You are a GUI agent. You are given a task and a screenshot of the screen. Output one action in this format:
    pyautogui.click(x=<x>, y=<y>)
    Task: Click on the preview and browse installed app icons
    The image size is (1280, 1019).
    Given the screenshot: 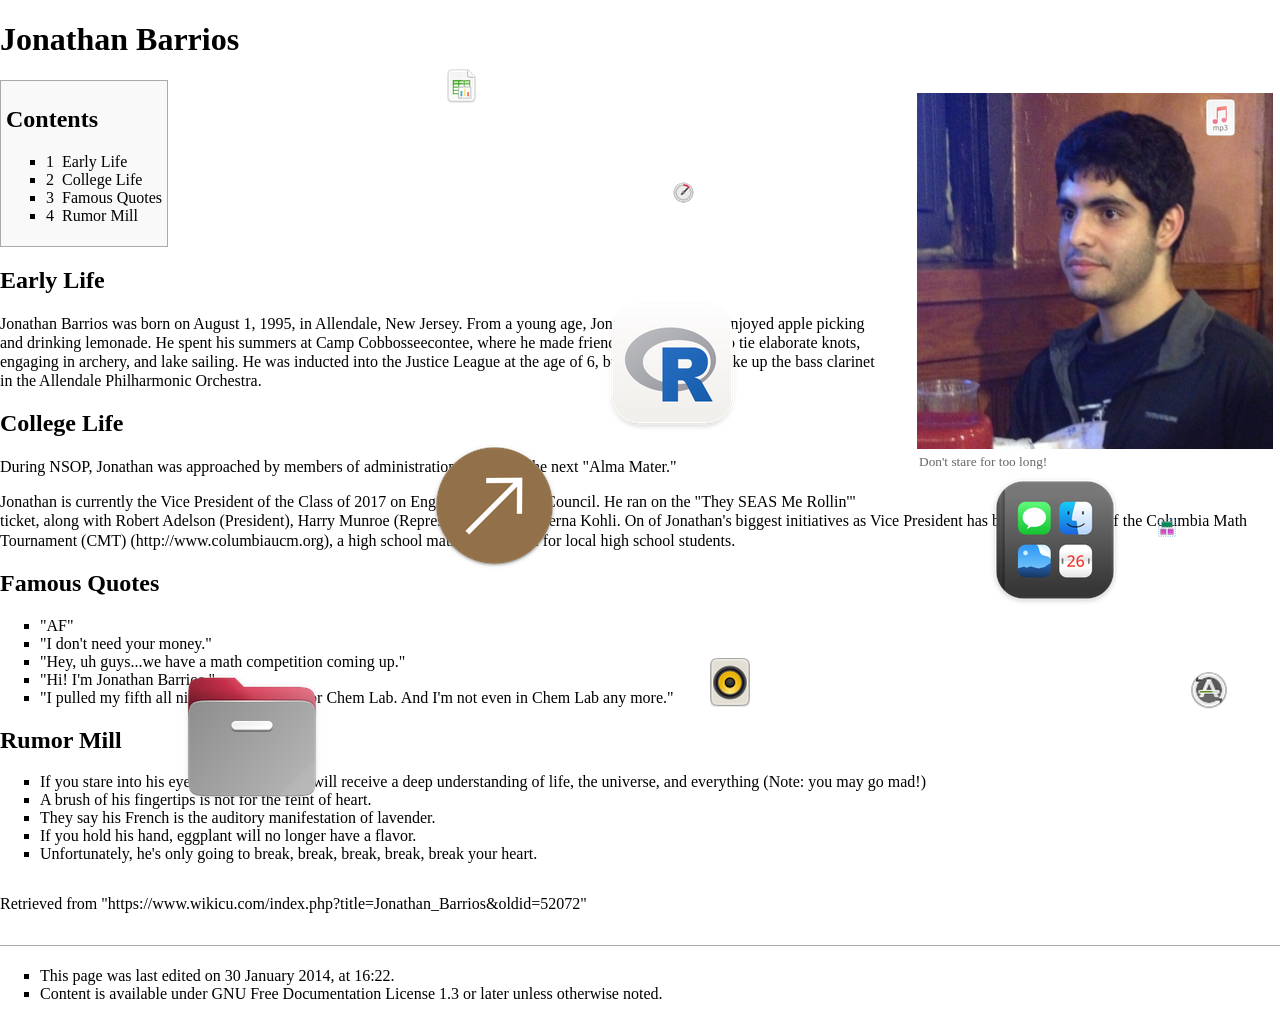 What is the action you would take?
    pyautogui.click(x=1055, y=540)
    